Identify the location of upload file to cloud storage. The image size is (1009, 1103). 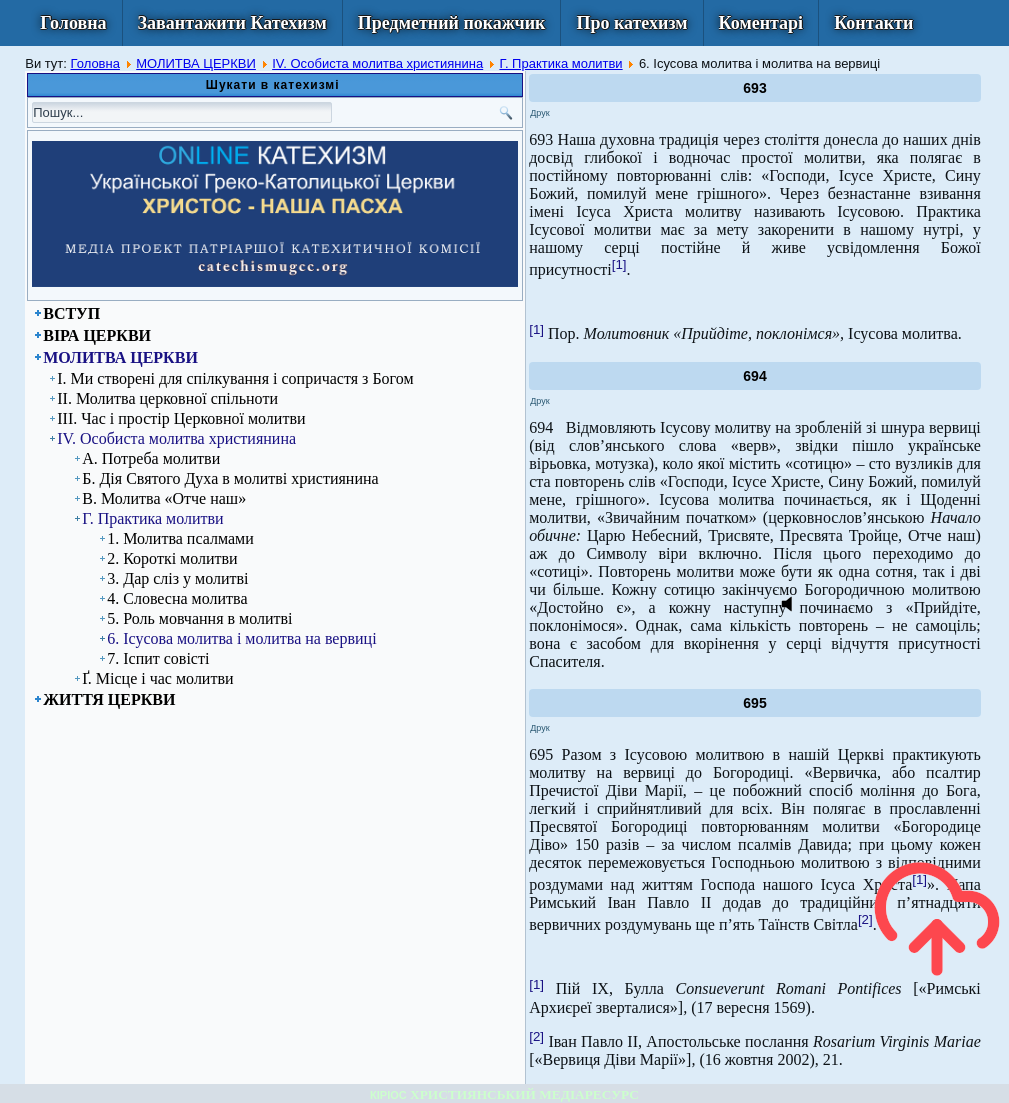
(937, 919).